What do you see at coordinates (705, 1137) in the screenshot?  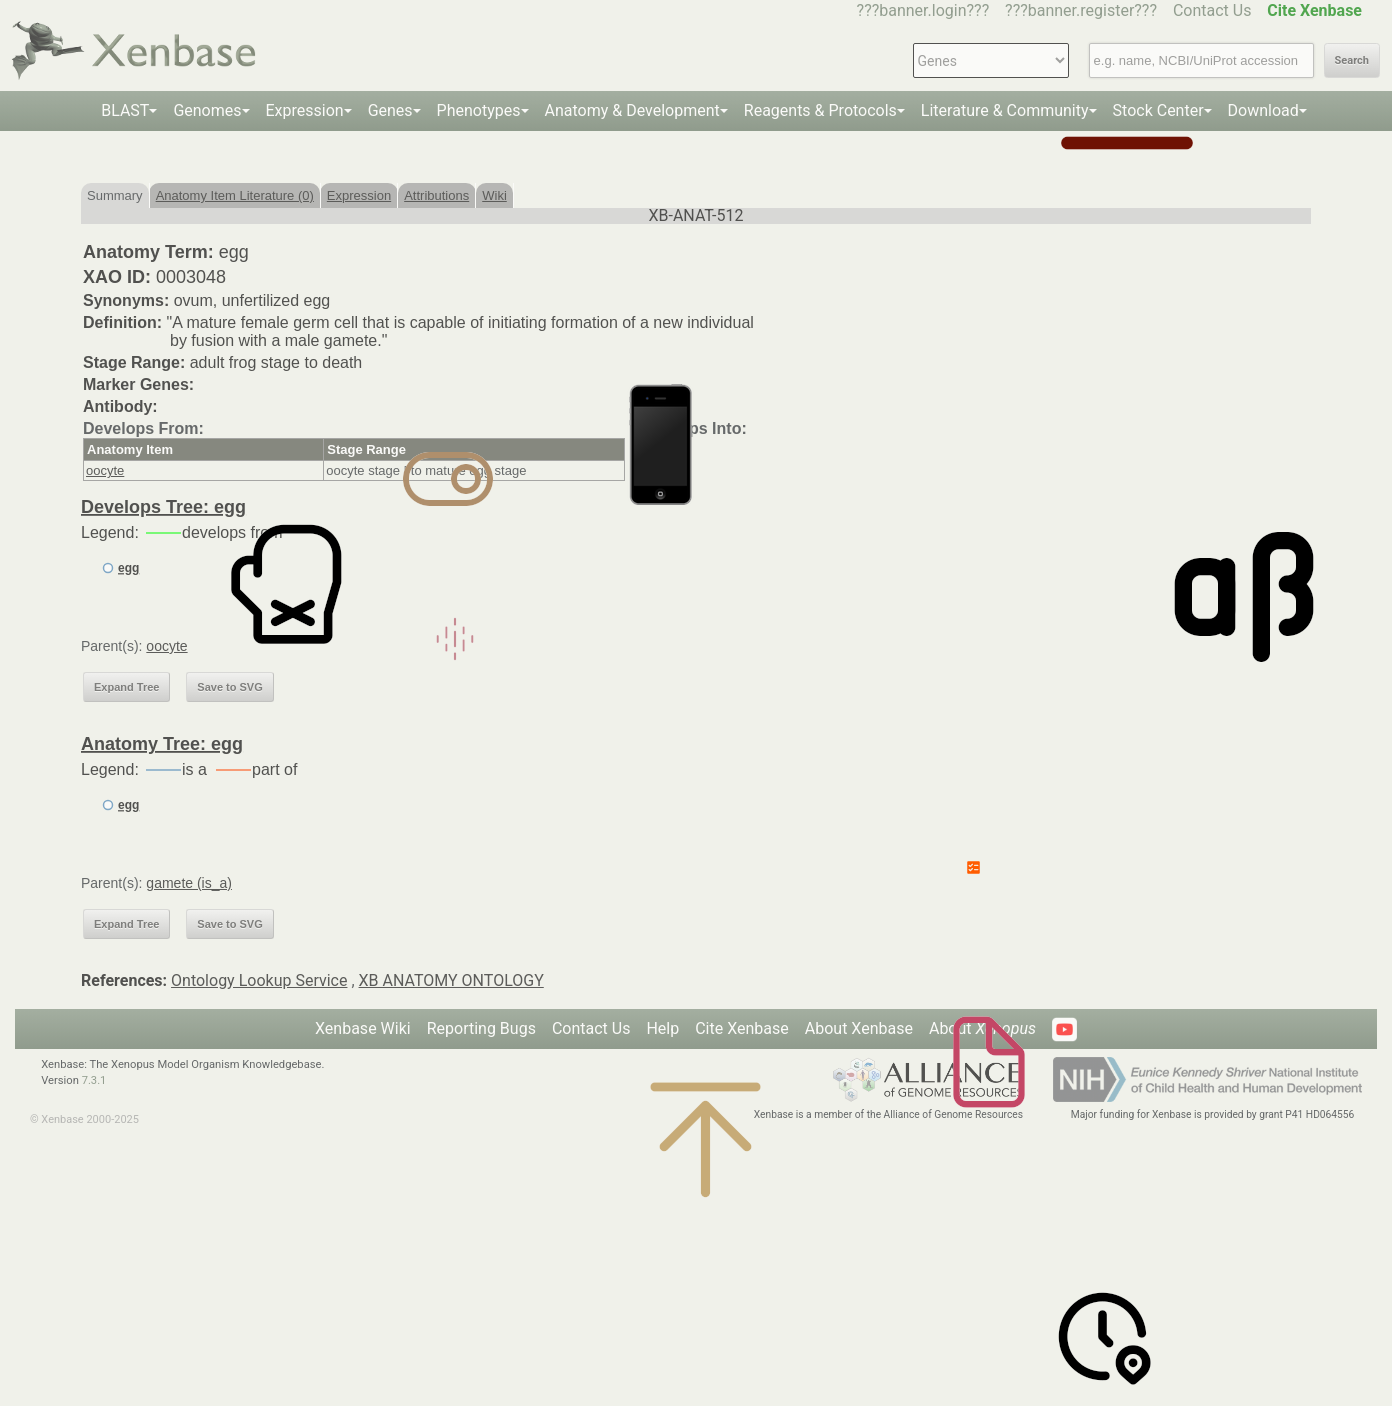 I see `scroll to top of page` at bounding box center [705, 1137].